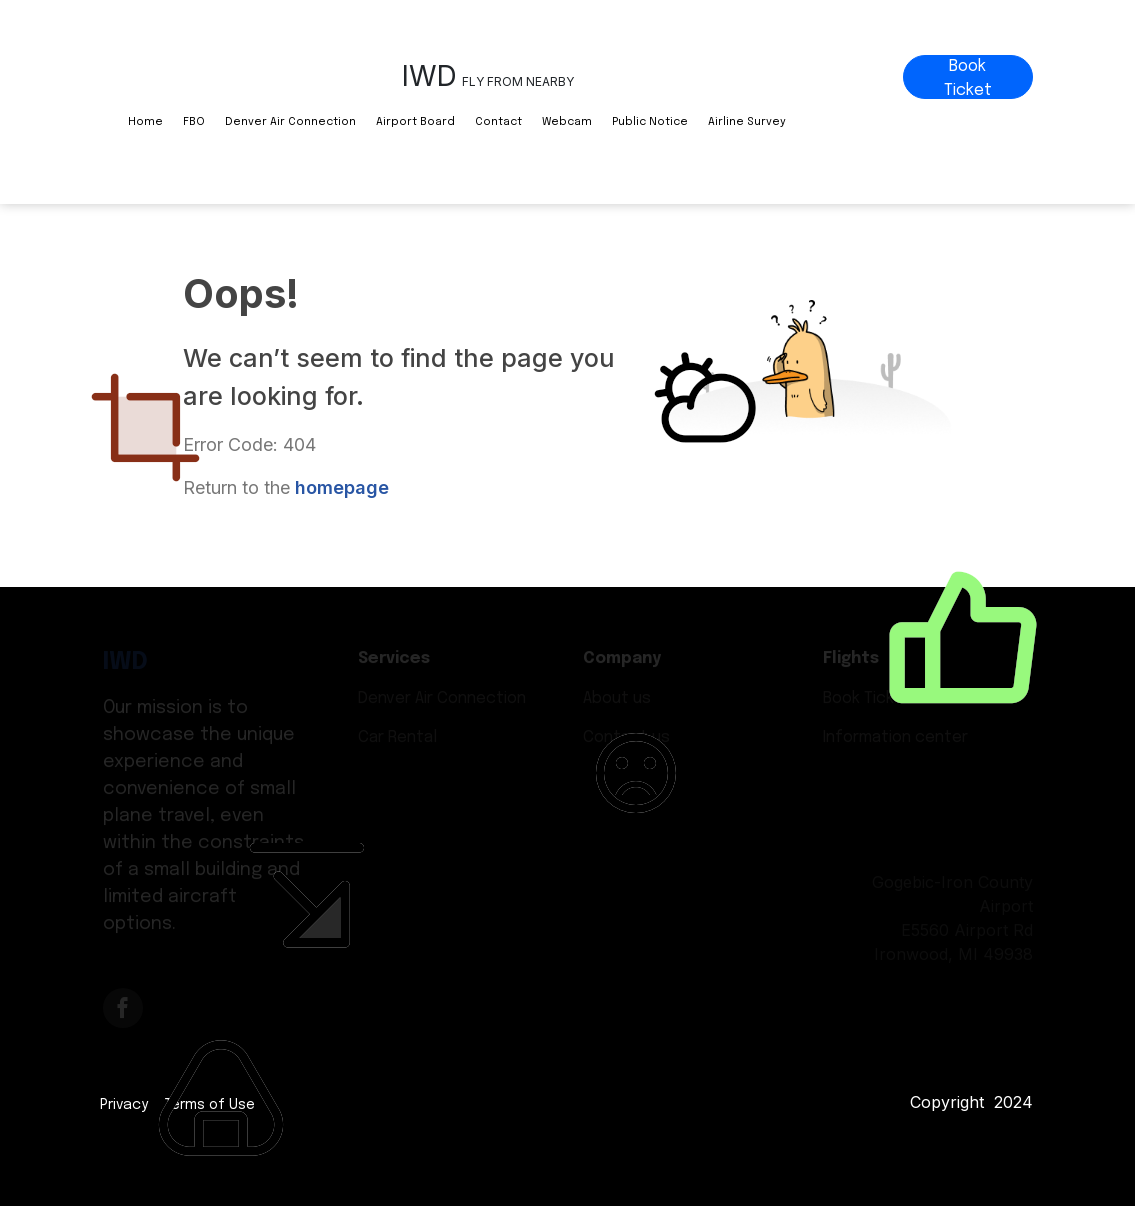  I want to click on view current weather conditions, so click(705, 399).